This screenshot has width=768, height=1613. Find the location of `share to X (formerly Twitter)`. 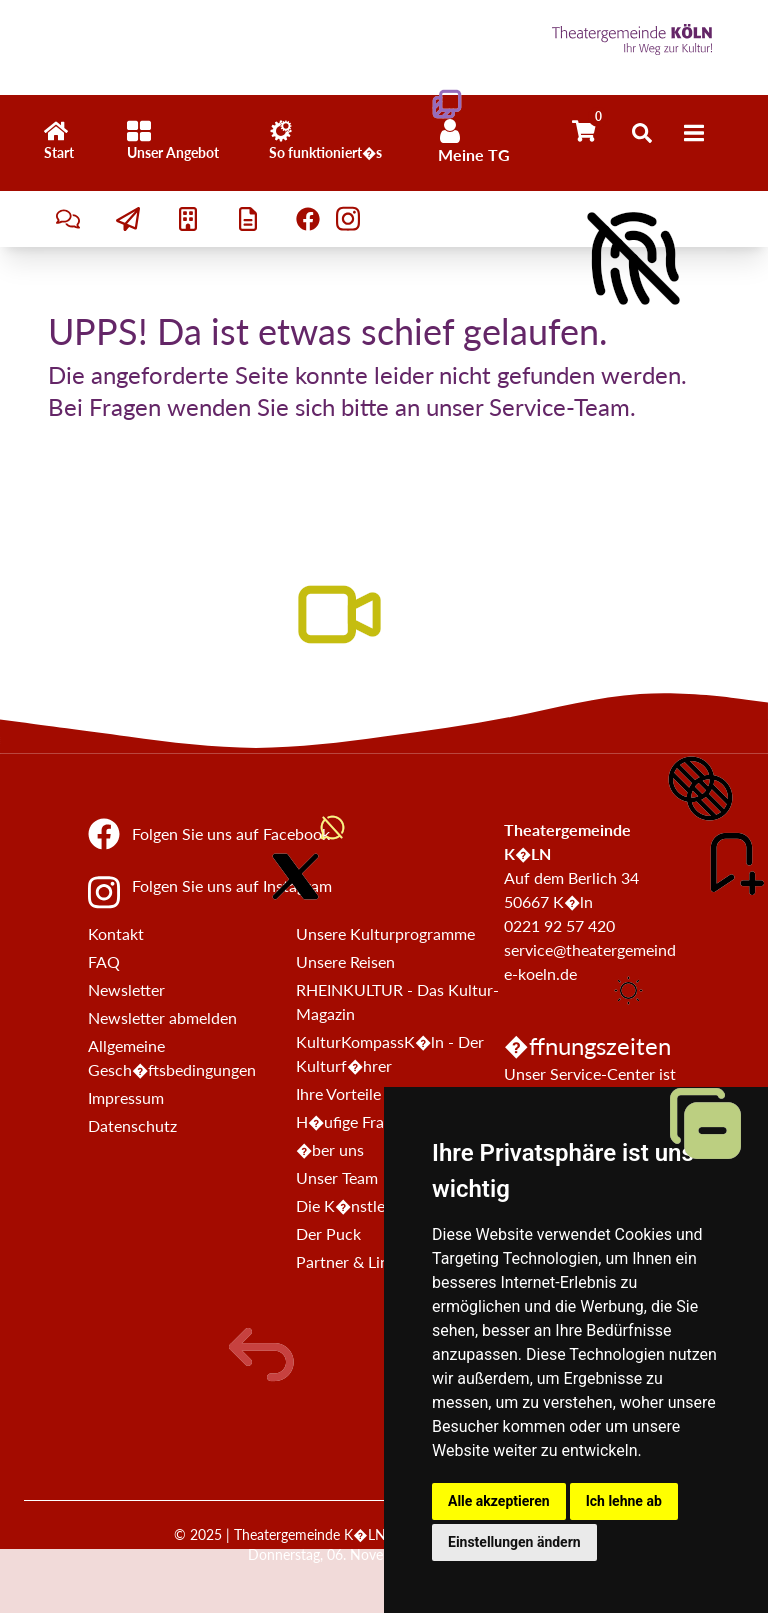

share to X (formerly Twitter) is located at coordinates (295, 876).